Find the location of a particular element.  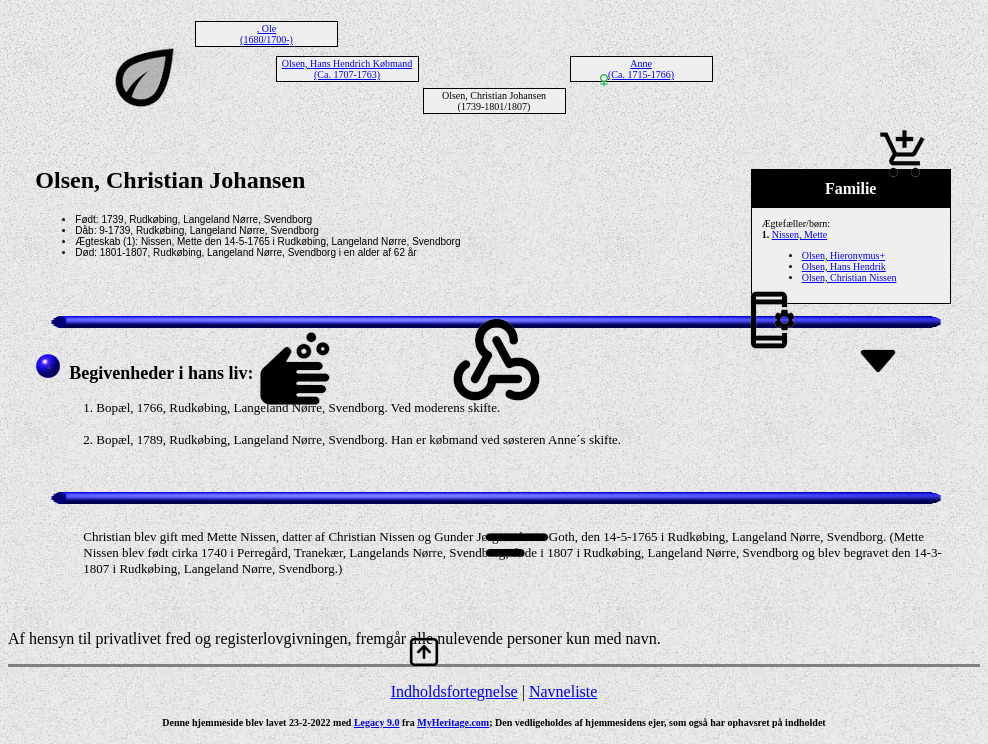

select femme gender identity is located at coordinates (604, 80).